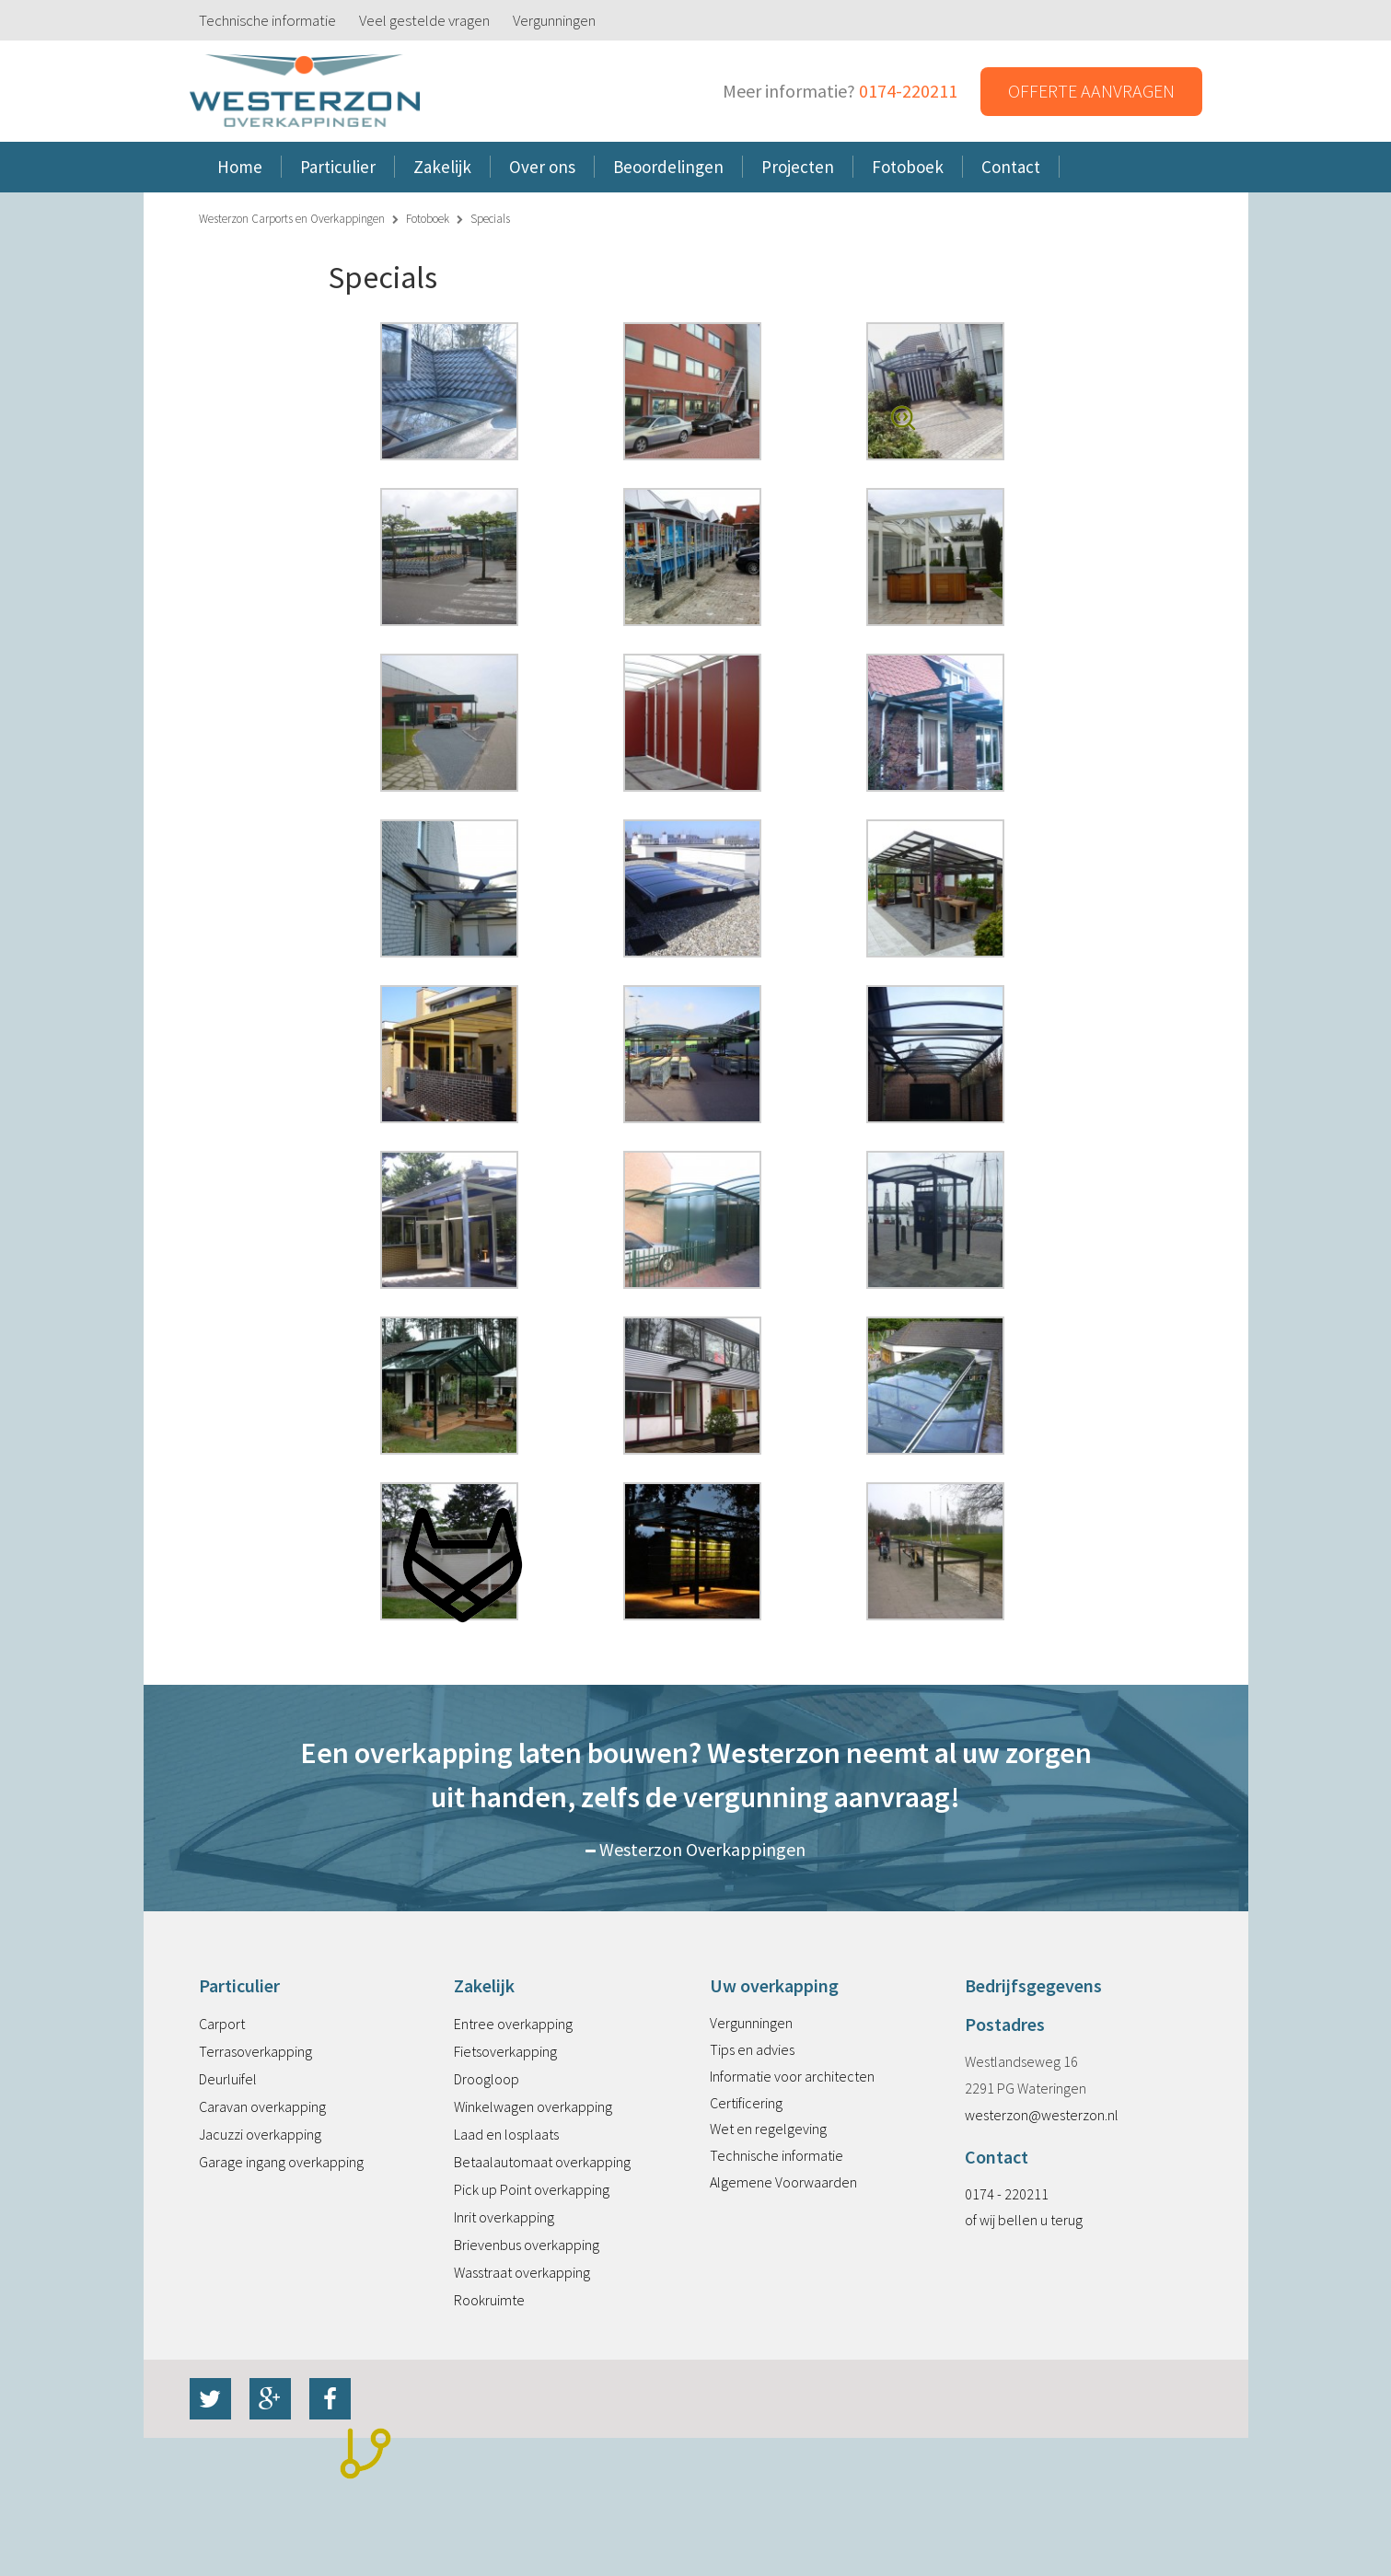 This screenshot has width=1391, height=2576. What do you see at coordinates (365, 2454) in the screenshot?
I see `view or manage git branches` at bounding box center [365, 2454].